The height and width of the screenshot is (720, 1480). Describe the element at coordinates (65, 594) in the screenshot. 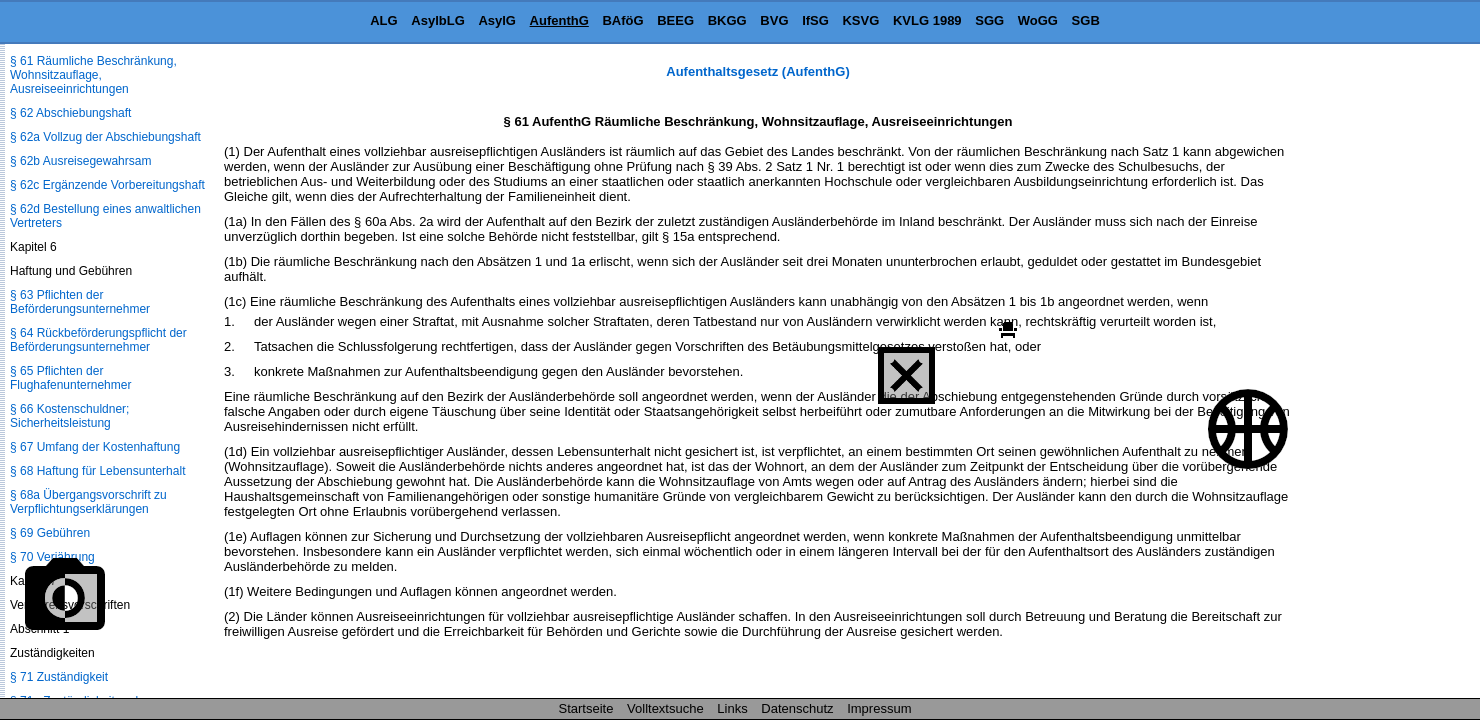

I see `apply black and white filter to photo` at that location.